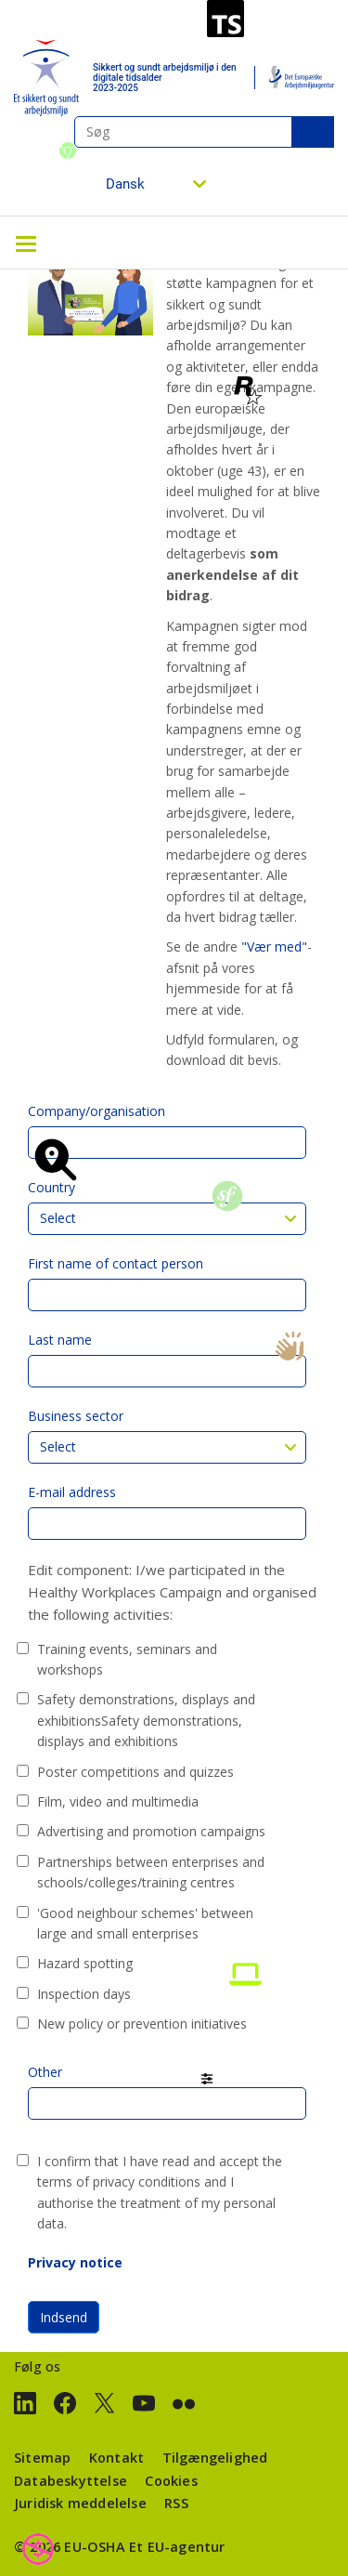  Describe the element at coordinates (227, 1196) in the screenshot. I see `symfony framework logo` at that location.